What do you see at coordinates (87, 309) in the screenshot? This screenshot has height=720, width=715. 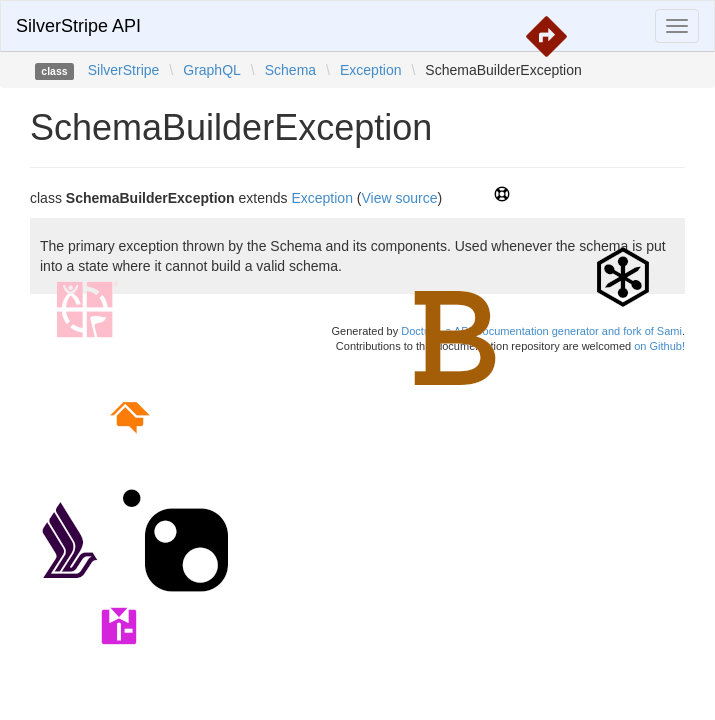 I see `open the geocaching app` at bounding box center [87, 309].